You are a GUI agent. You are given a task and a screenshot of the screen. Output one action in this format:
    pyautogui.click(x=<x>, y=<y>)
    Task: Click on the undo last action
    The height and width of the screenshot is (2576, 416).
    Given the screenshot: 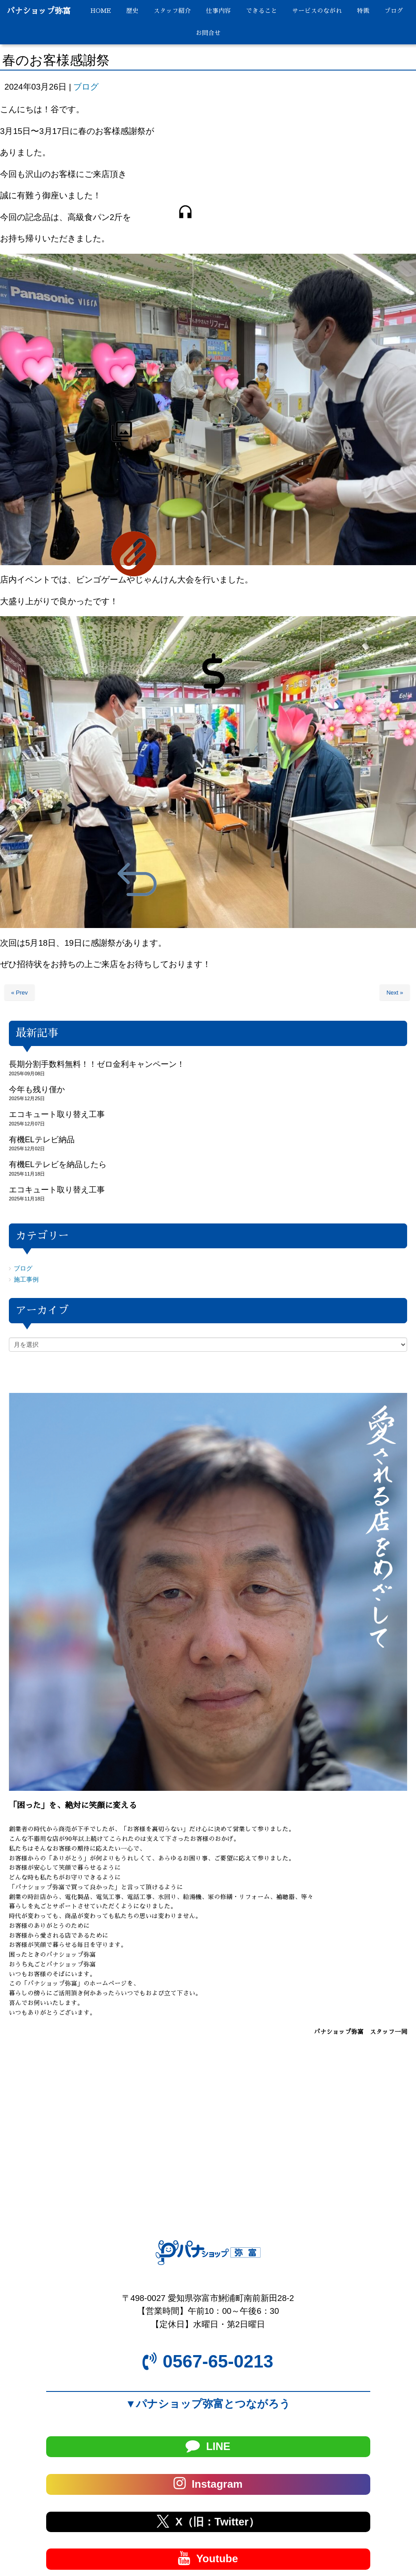 What is the action you would take?
    pyautogui.click(x=137, y=881)
    